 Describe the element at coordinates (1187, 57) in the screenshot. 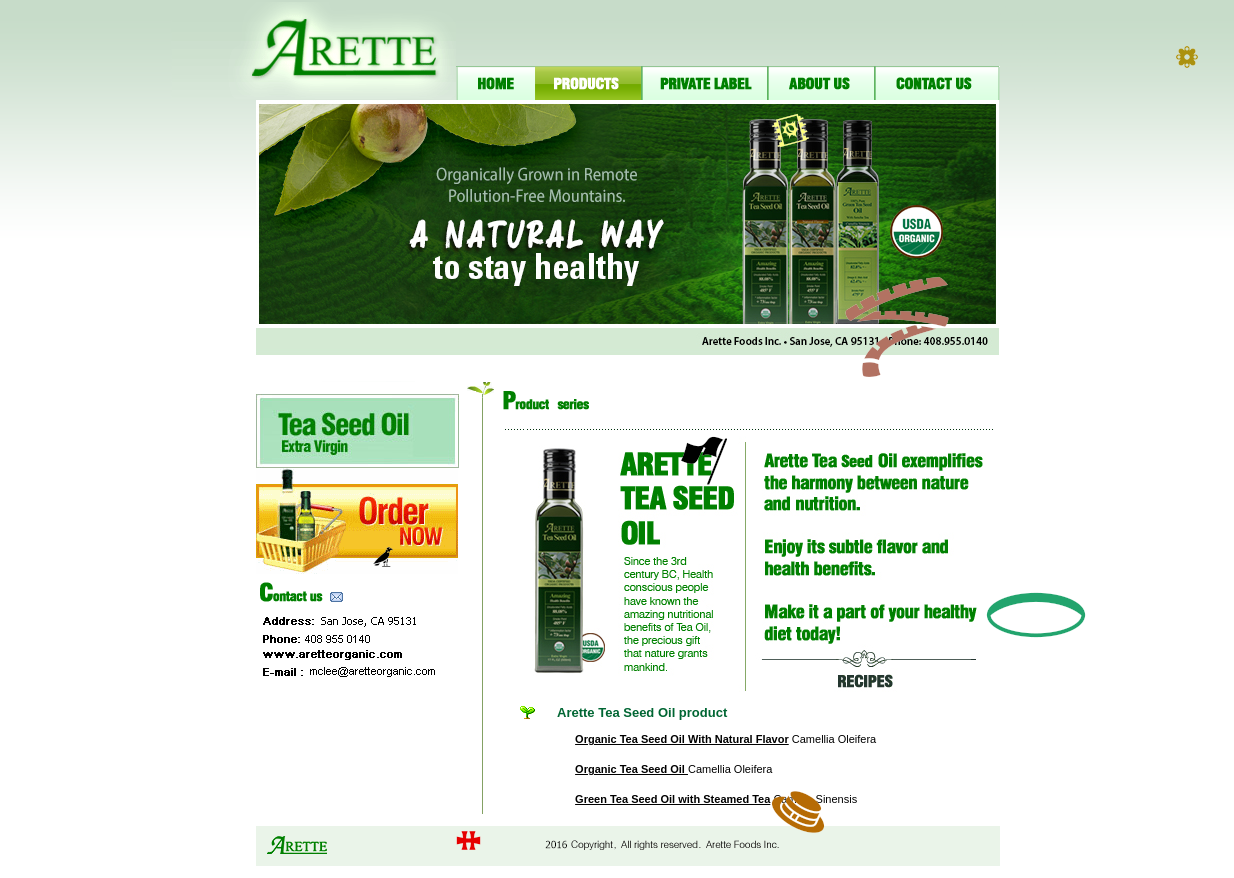

I see `decorative badge or achievement icon` at that location.